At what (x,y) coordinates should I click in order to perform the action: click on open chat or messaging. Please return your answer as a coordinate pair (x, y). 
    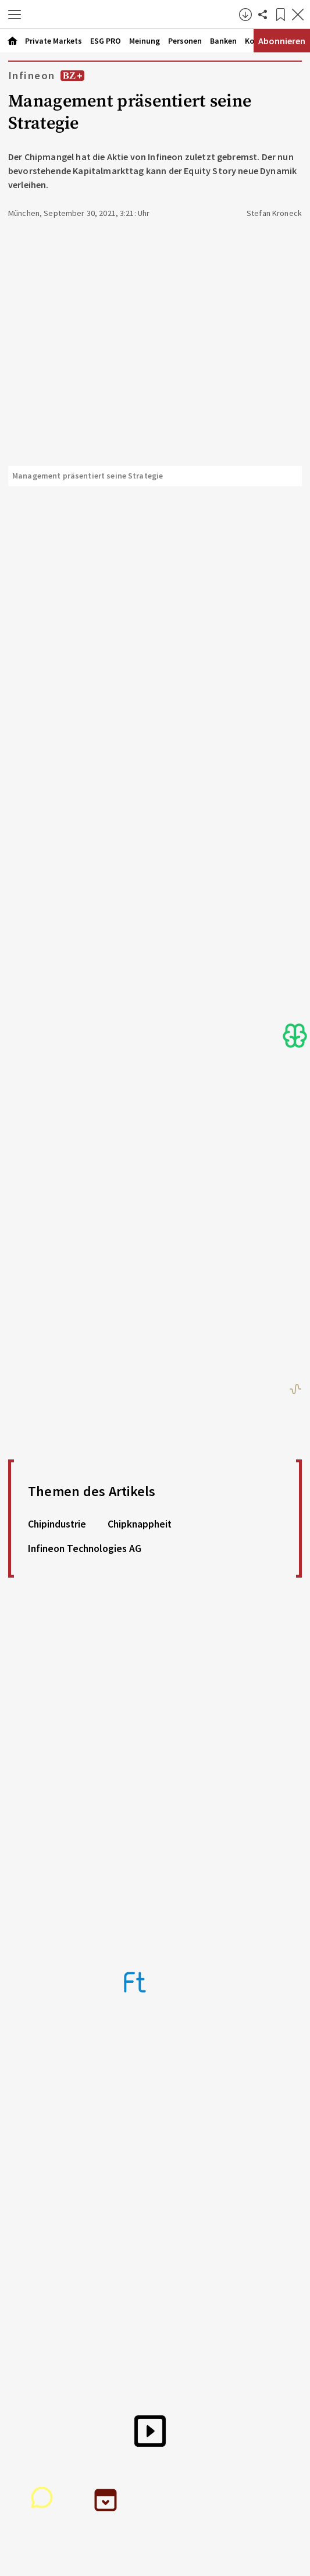
    Looking at the image, I should click on (42, 2497).